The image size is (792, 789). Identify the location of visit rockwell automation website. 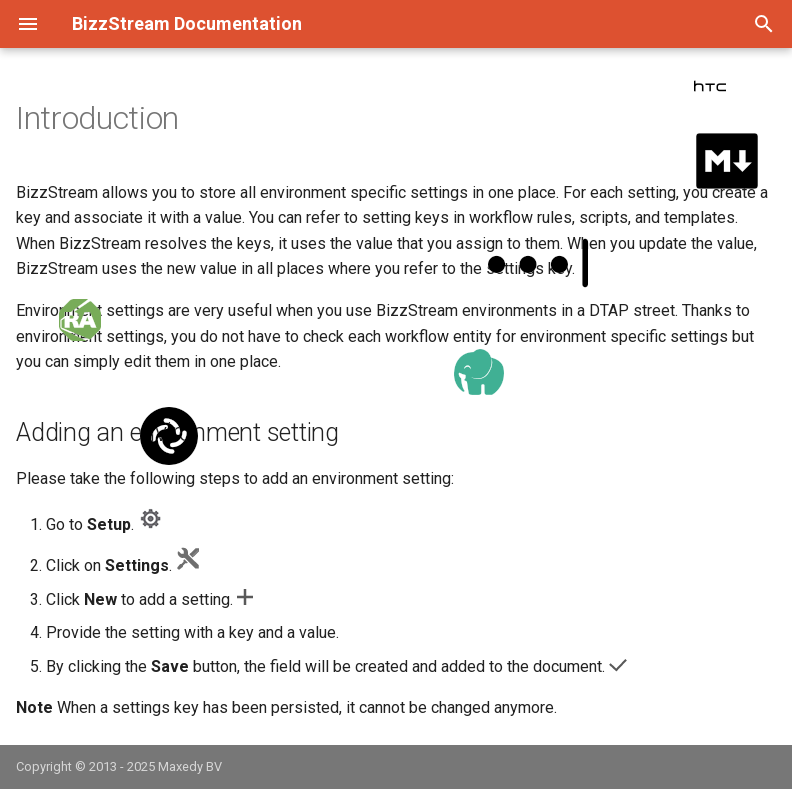
(80, 320).